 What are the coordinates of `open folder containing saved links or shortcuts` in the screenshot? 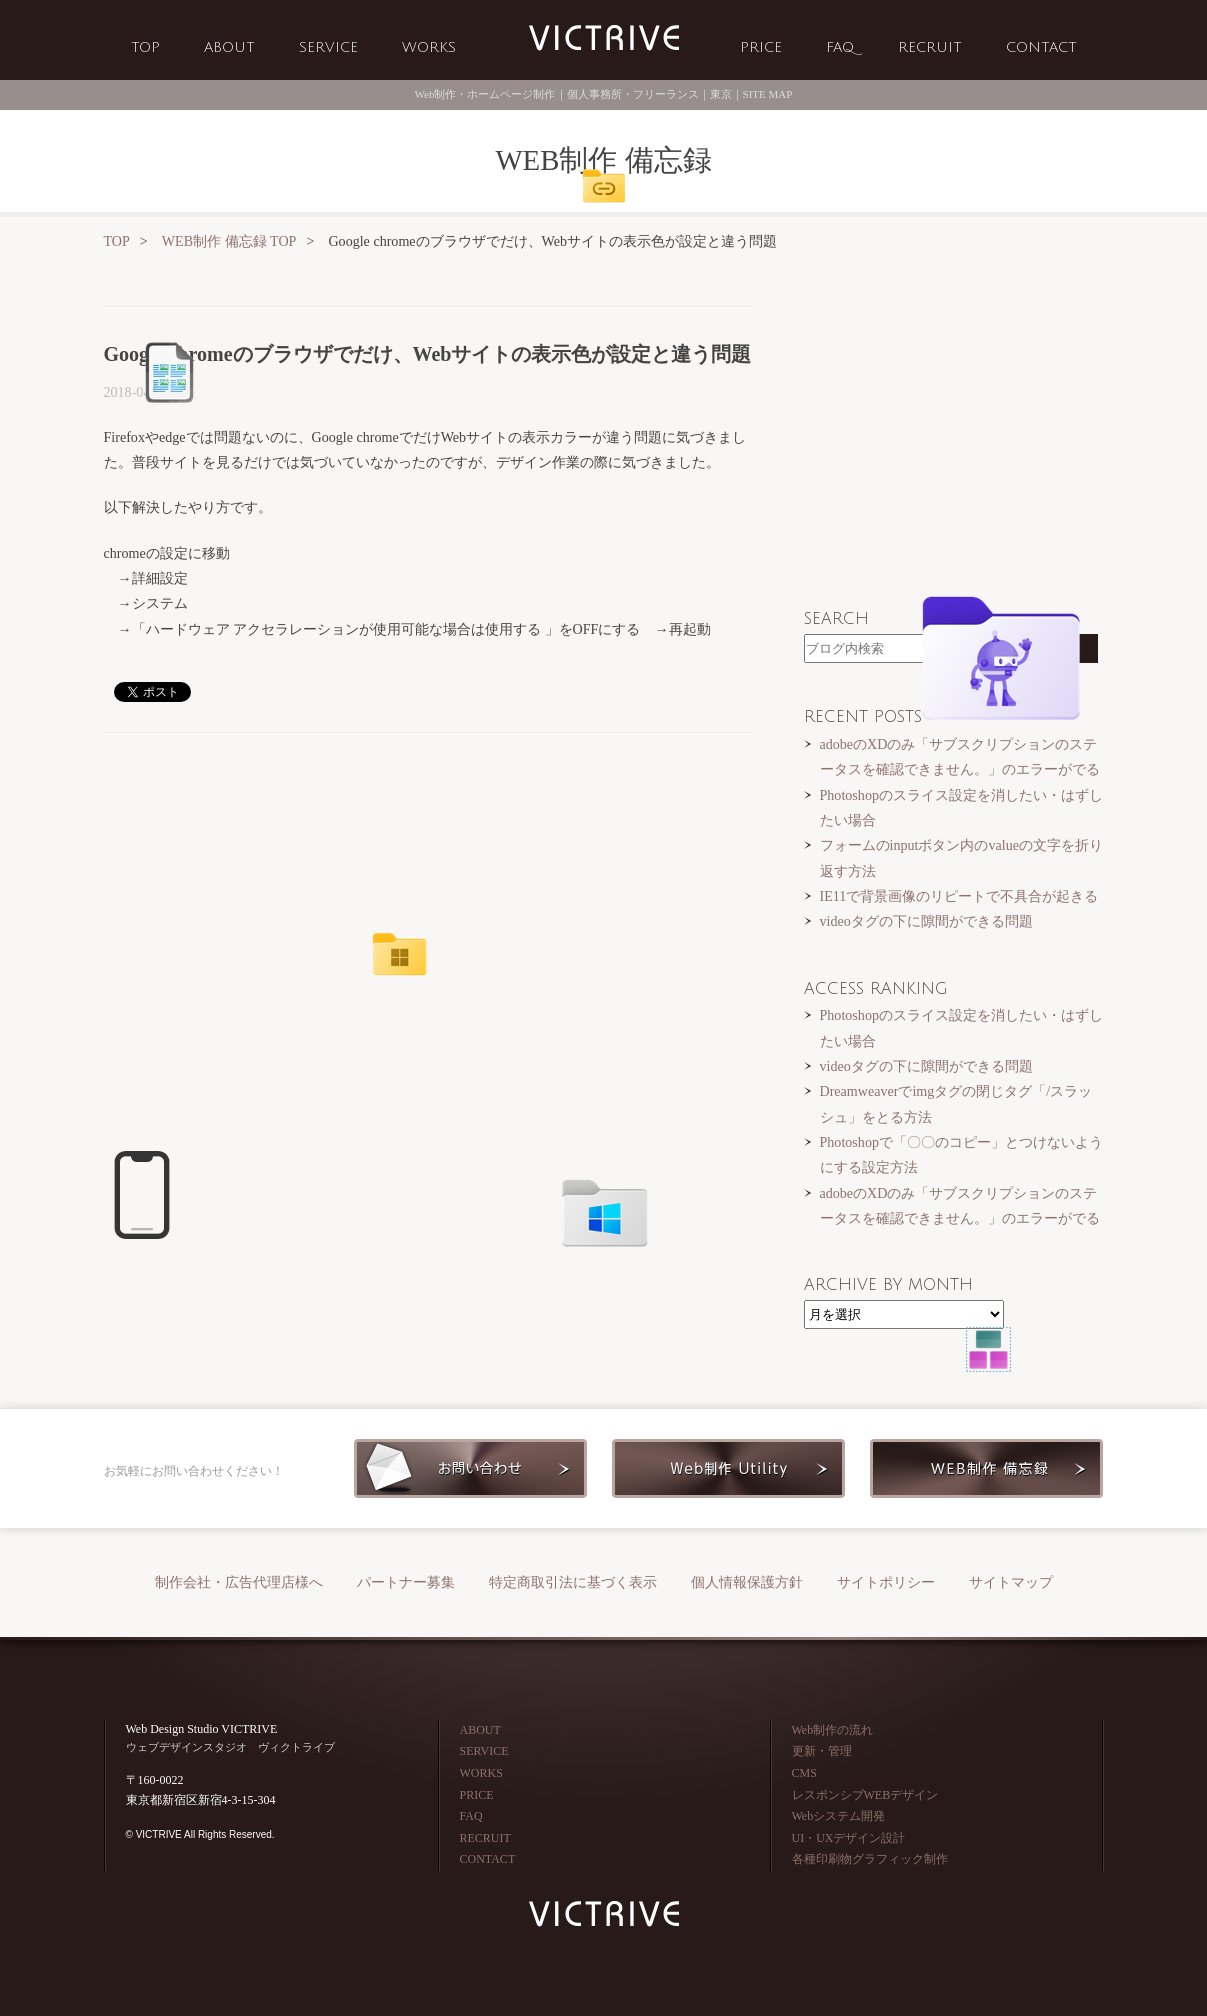 It's located at (604, 187).